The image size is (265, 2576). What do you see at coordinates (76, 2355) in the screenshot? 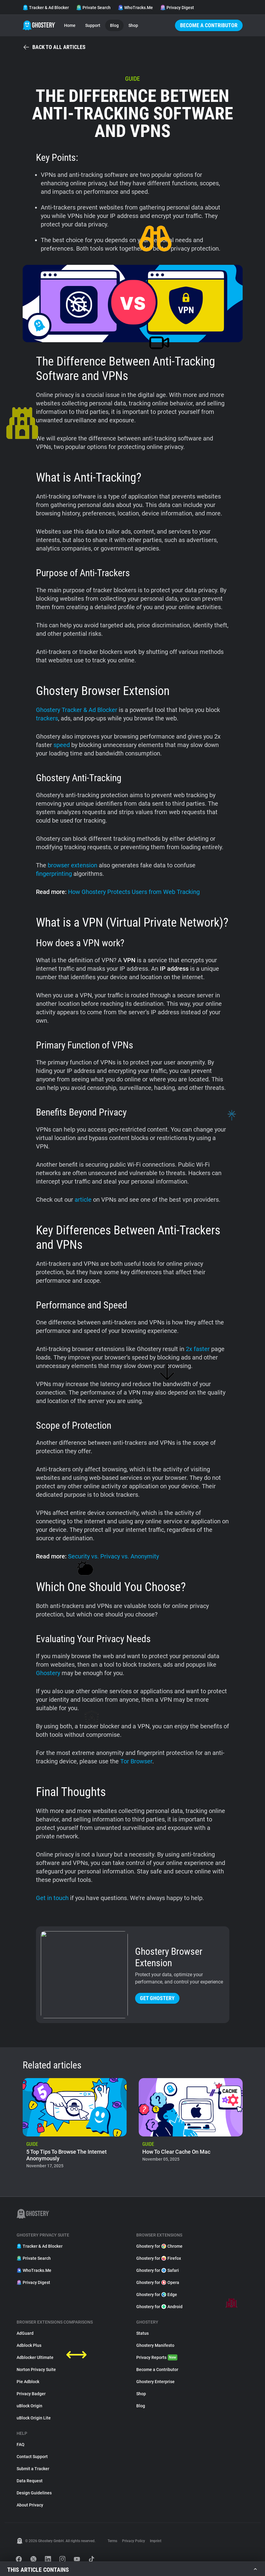
I see `adjust horizontal spacing or width` at bounding box center [76, 2355].